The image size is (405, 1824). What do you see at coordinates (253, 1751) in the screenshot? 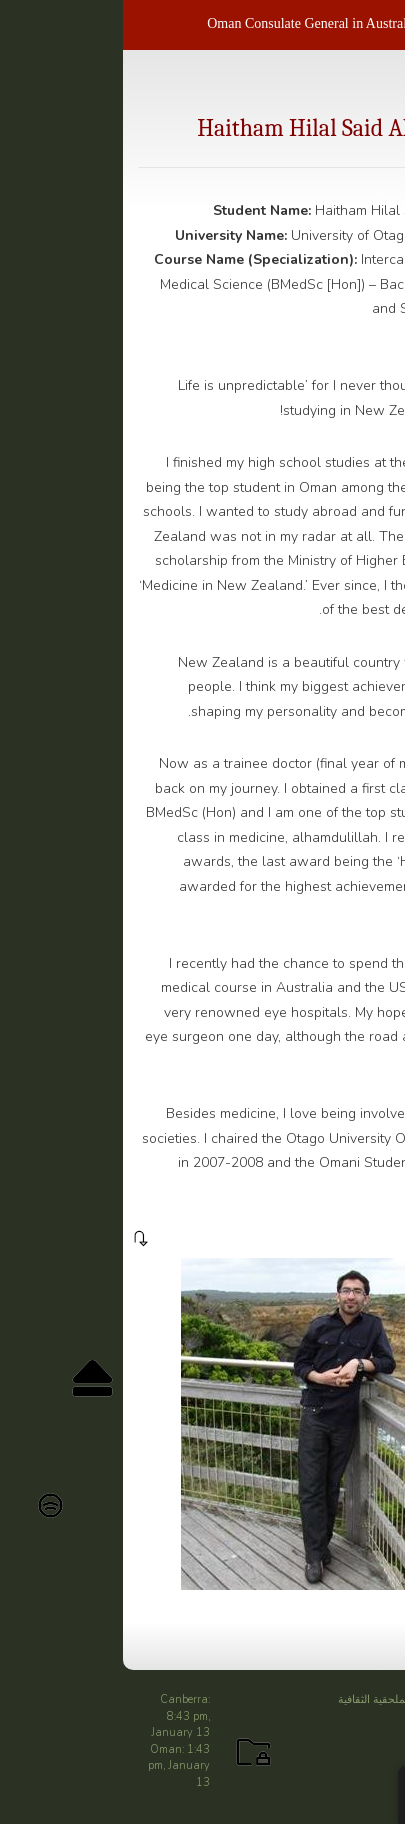
I see `access a password-protected folder` at bounding box center [253, 1751].